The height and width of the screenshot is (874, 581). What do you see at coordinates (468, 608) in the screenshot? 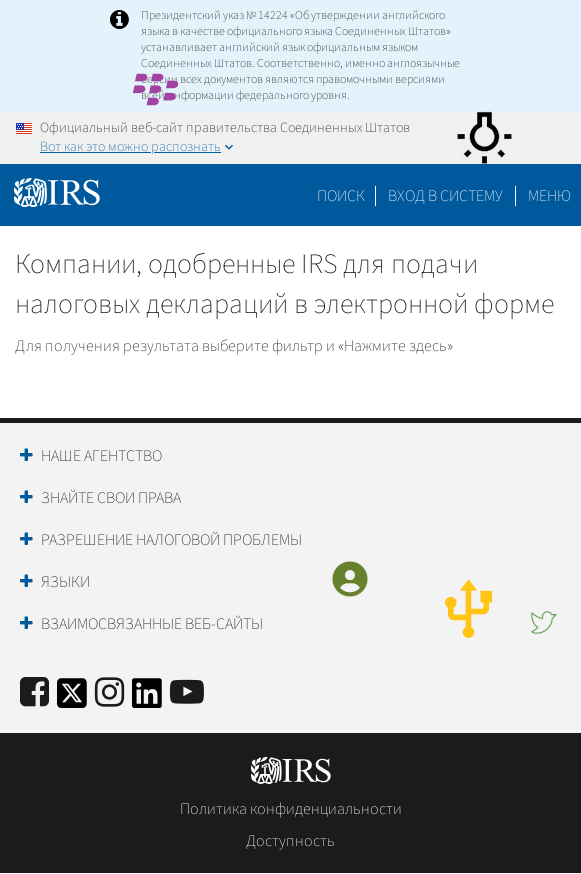
I see `indicates USB connection available` at bounding box center [468, 608].